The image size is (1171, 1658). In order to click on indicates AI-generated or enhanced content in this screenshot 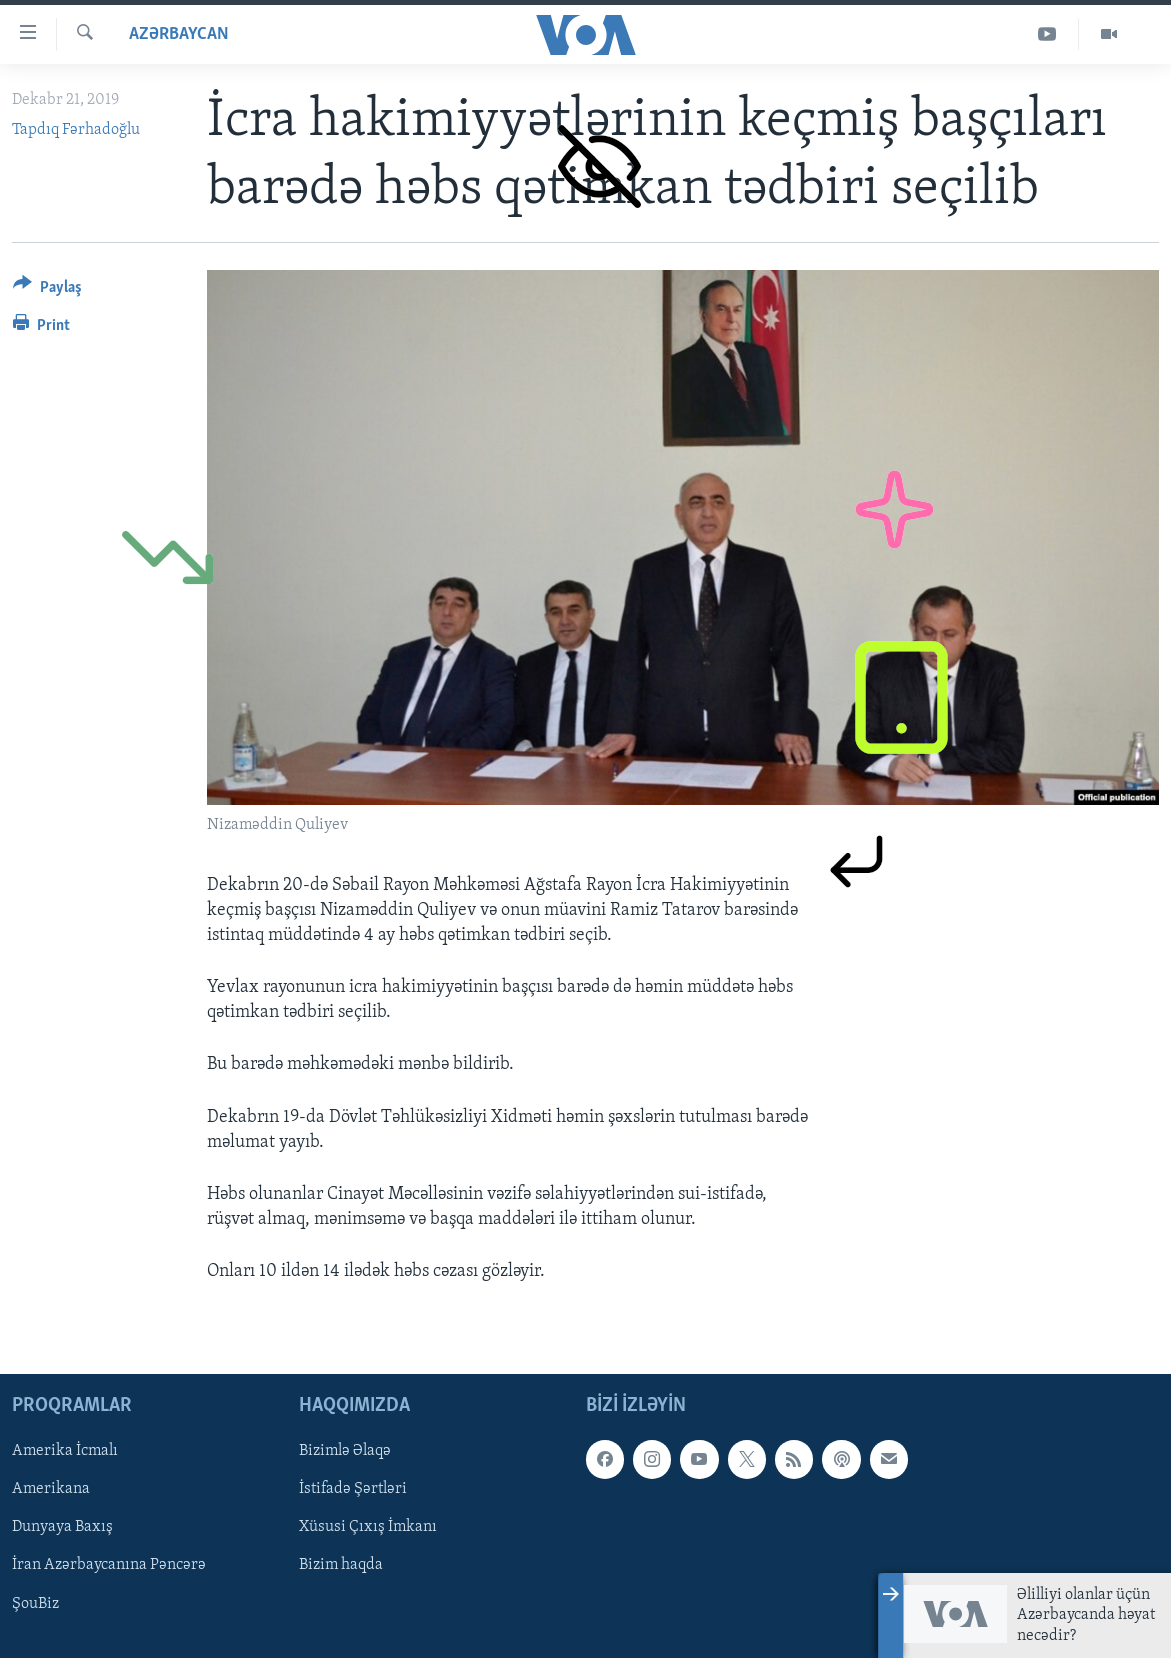, I will do `click(894, 509)`.